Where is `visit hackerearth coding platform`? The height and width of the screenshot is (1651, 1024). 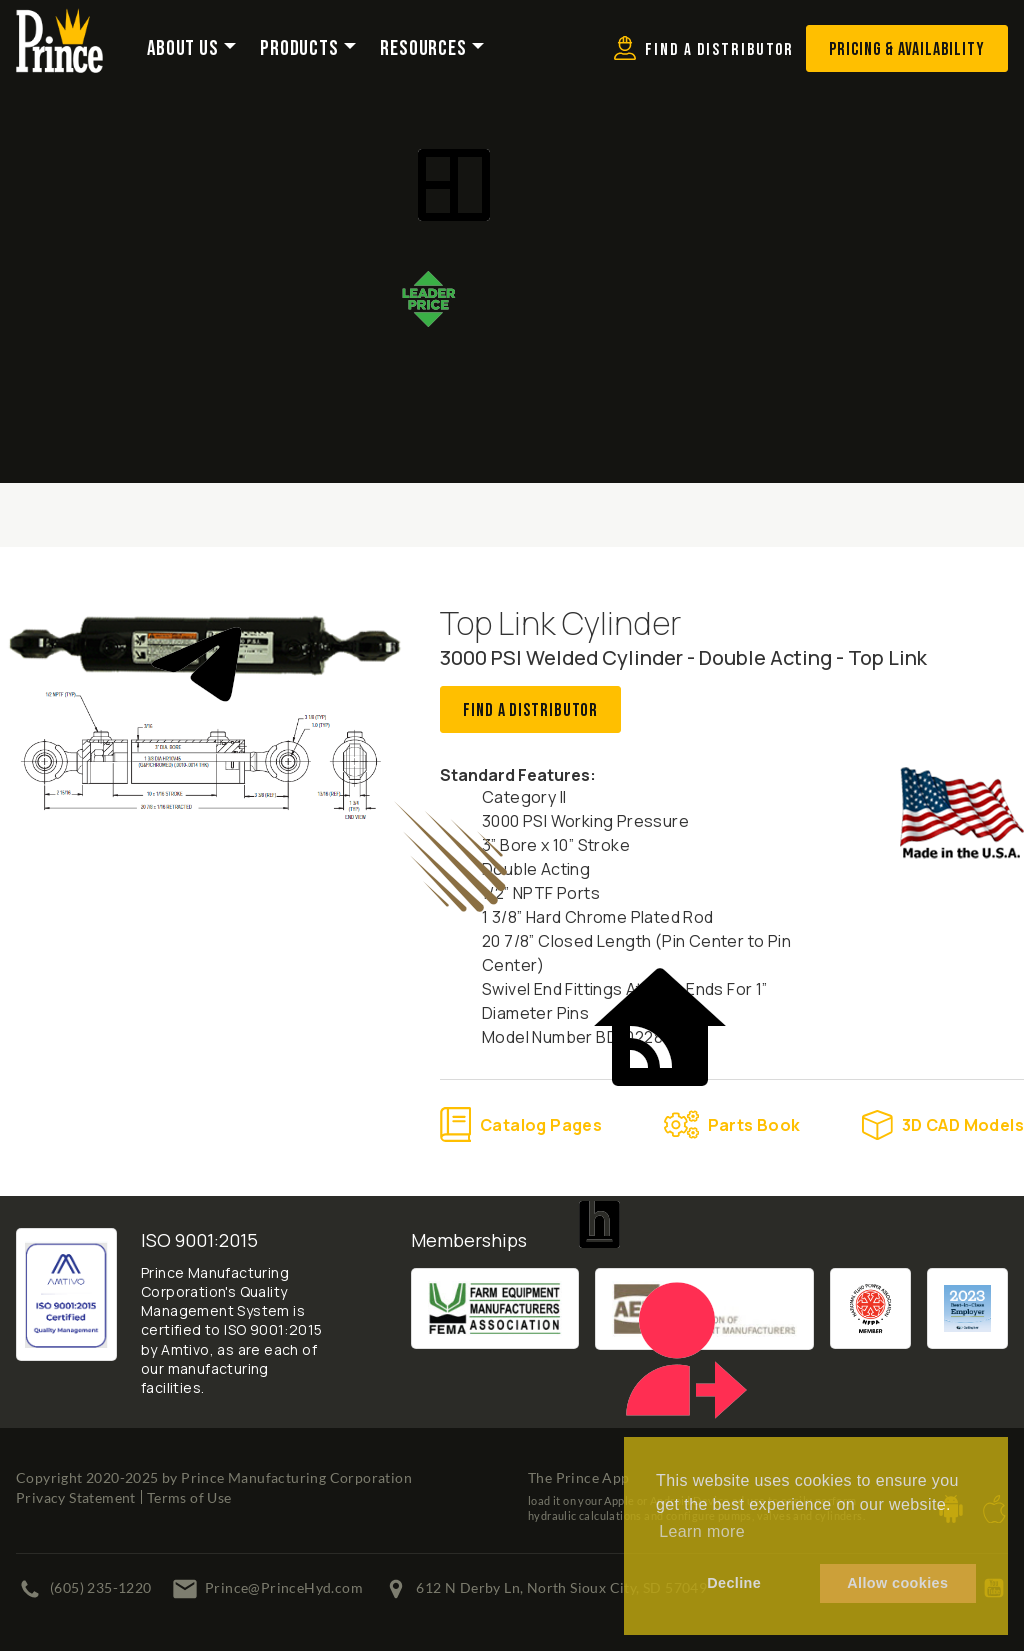
visit hackerearth coding platform is located at coordinates (599, 1224).